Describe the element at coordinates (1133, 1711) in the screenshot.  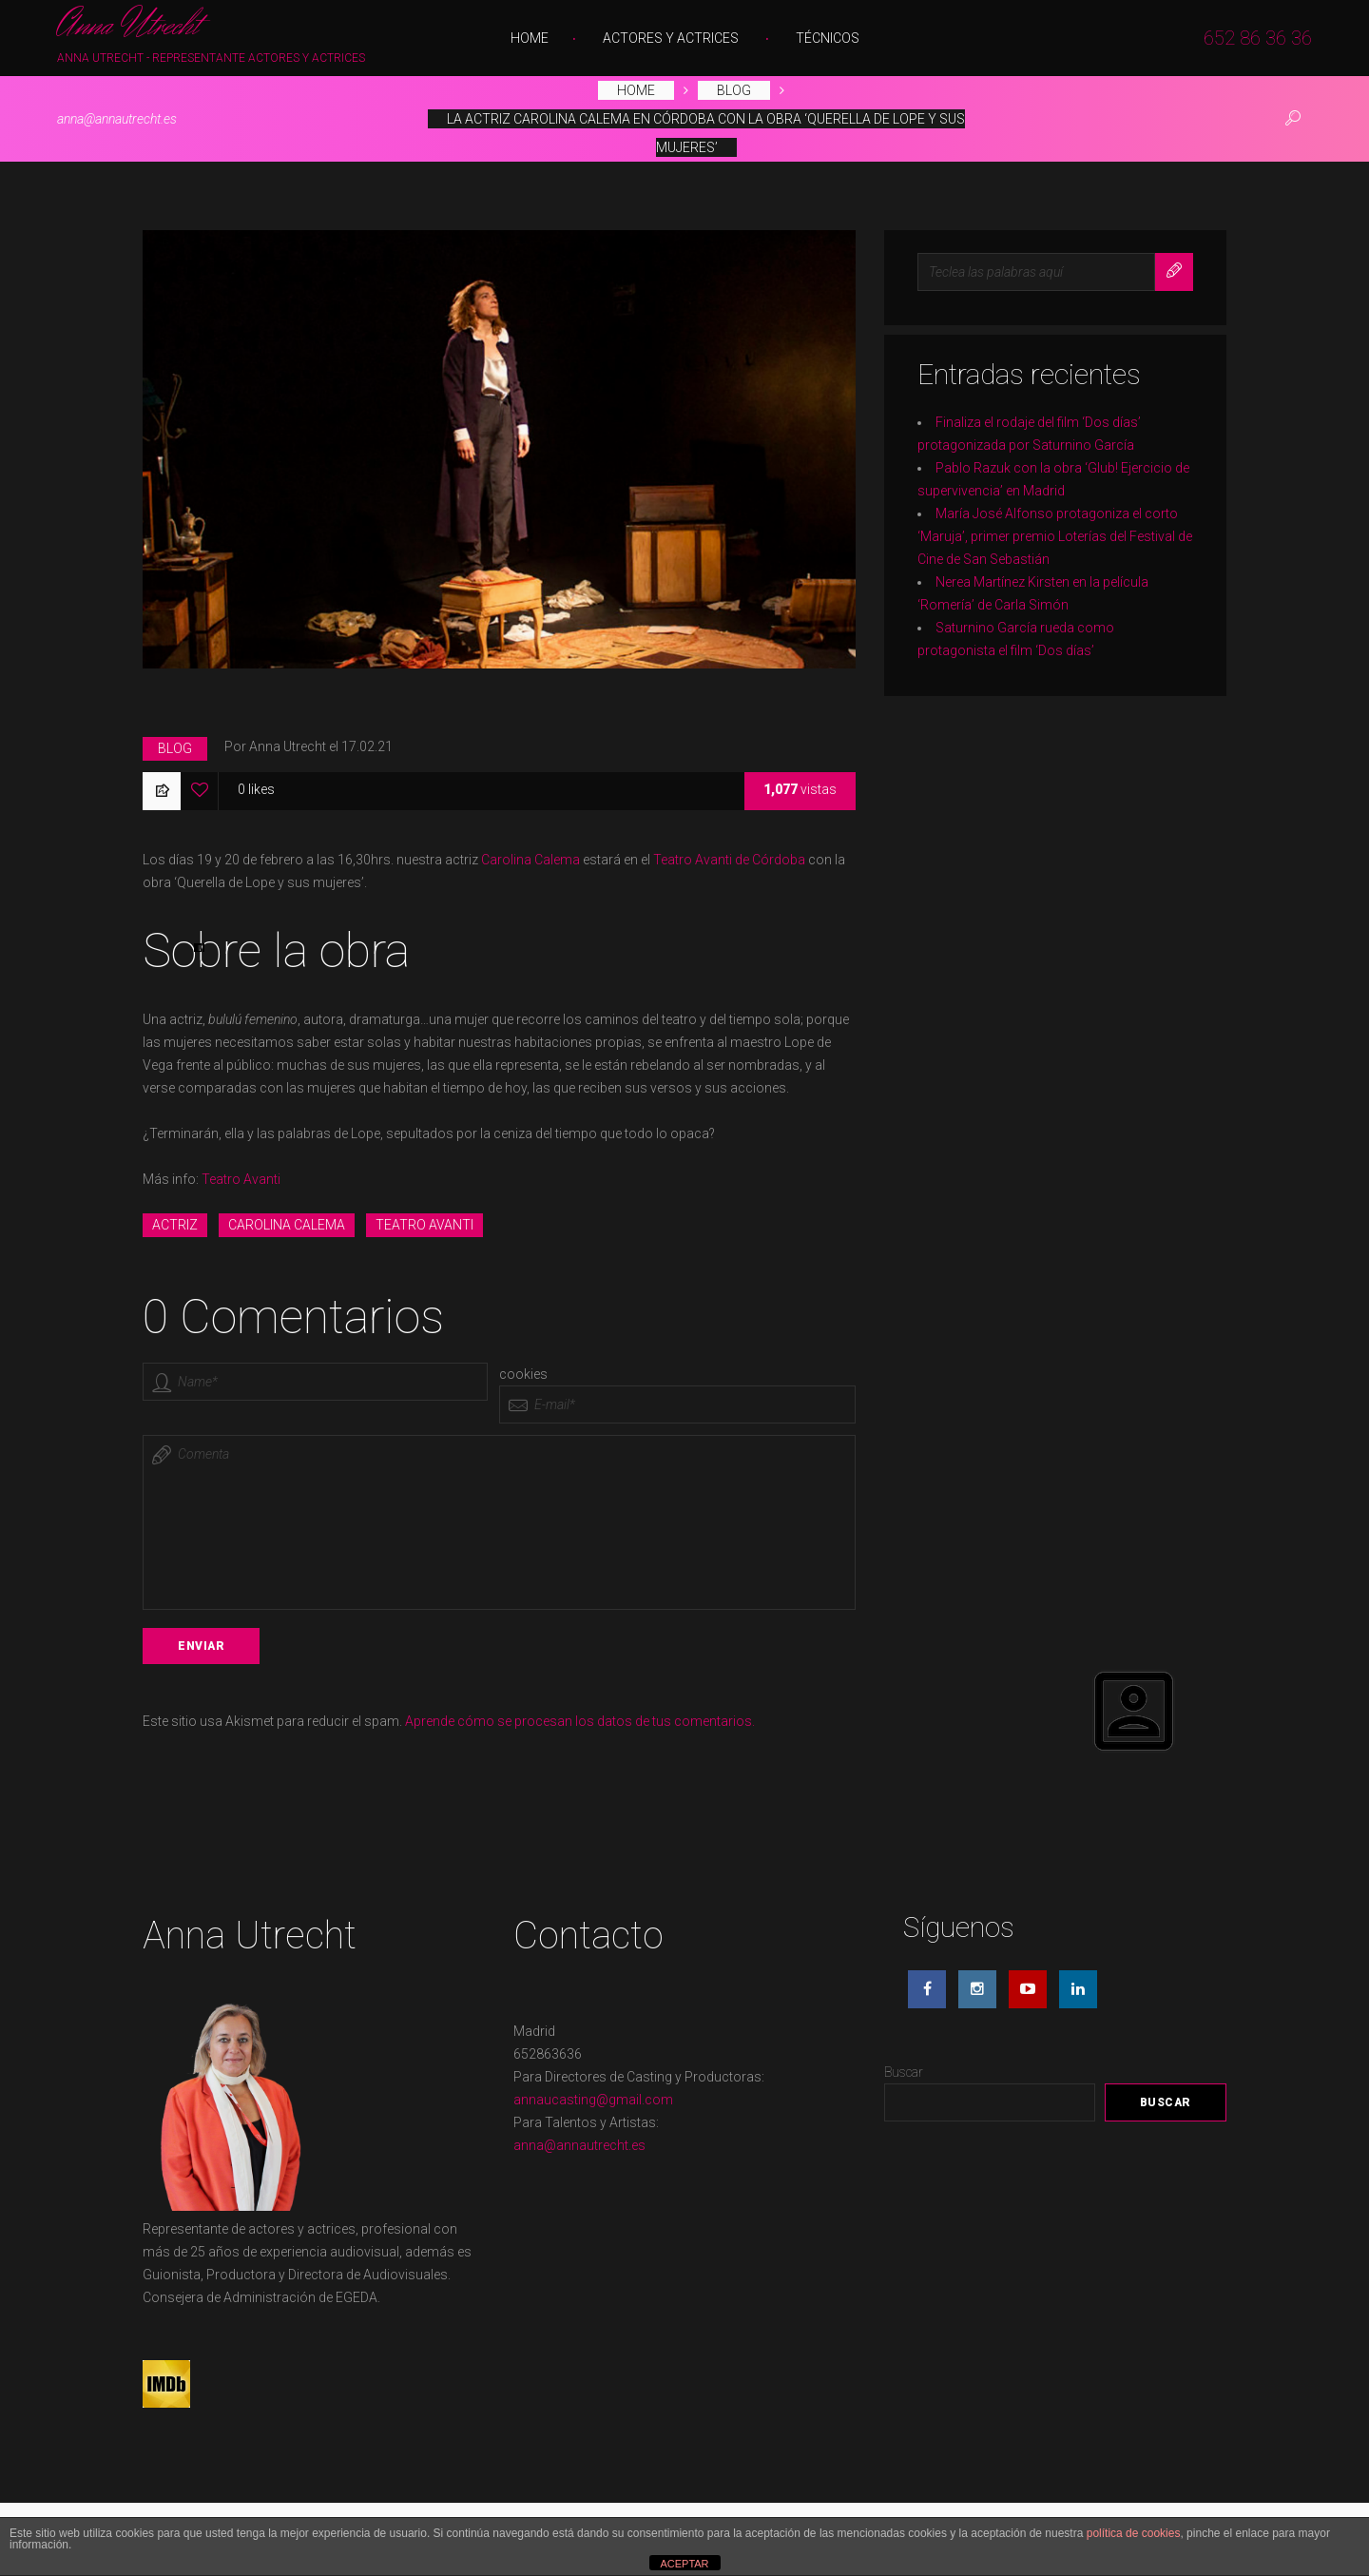
I see `switch to portrait orientation mode` at that location.